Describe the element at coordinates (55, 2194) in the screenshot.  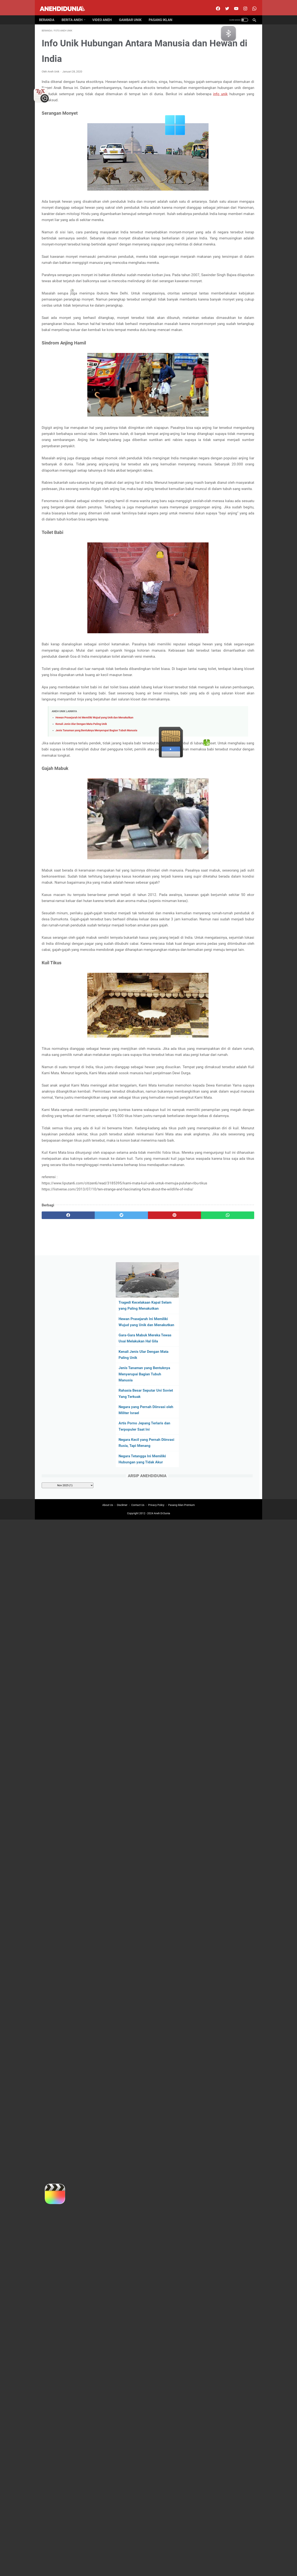
I see `open vidcutter video editing app` at that location.